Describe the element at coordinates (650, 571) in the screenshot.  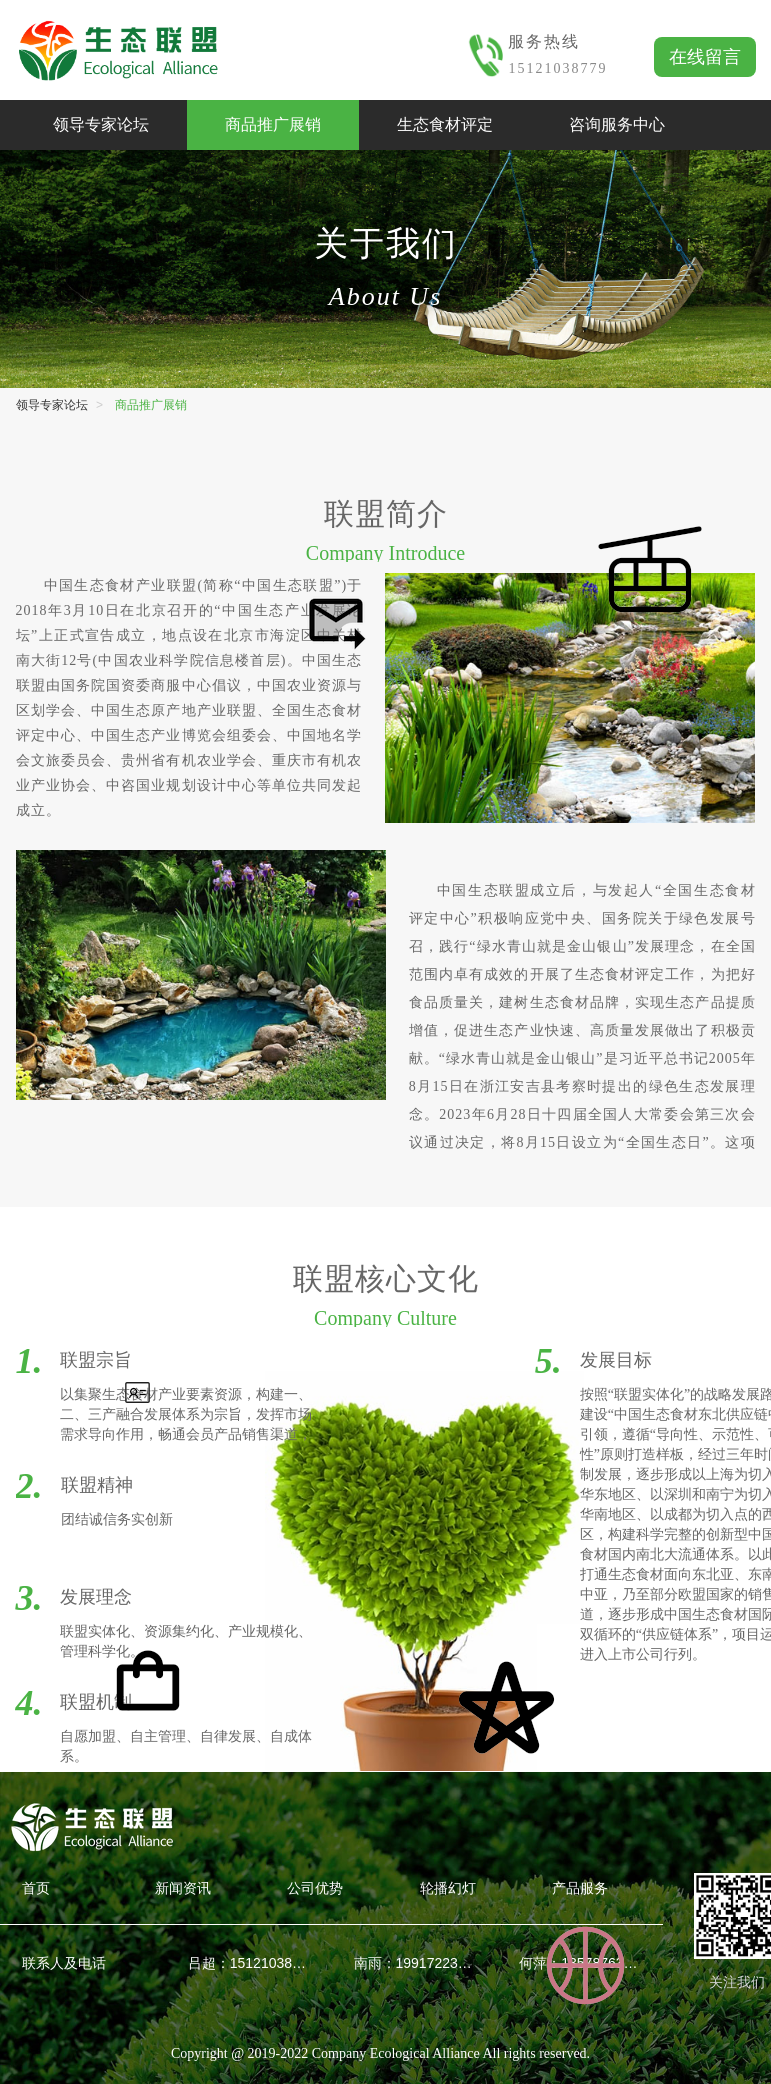
I see `access cable car or gondola transit information` at that location.